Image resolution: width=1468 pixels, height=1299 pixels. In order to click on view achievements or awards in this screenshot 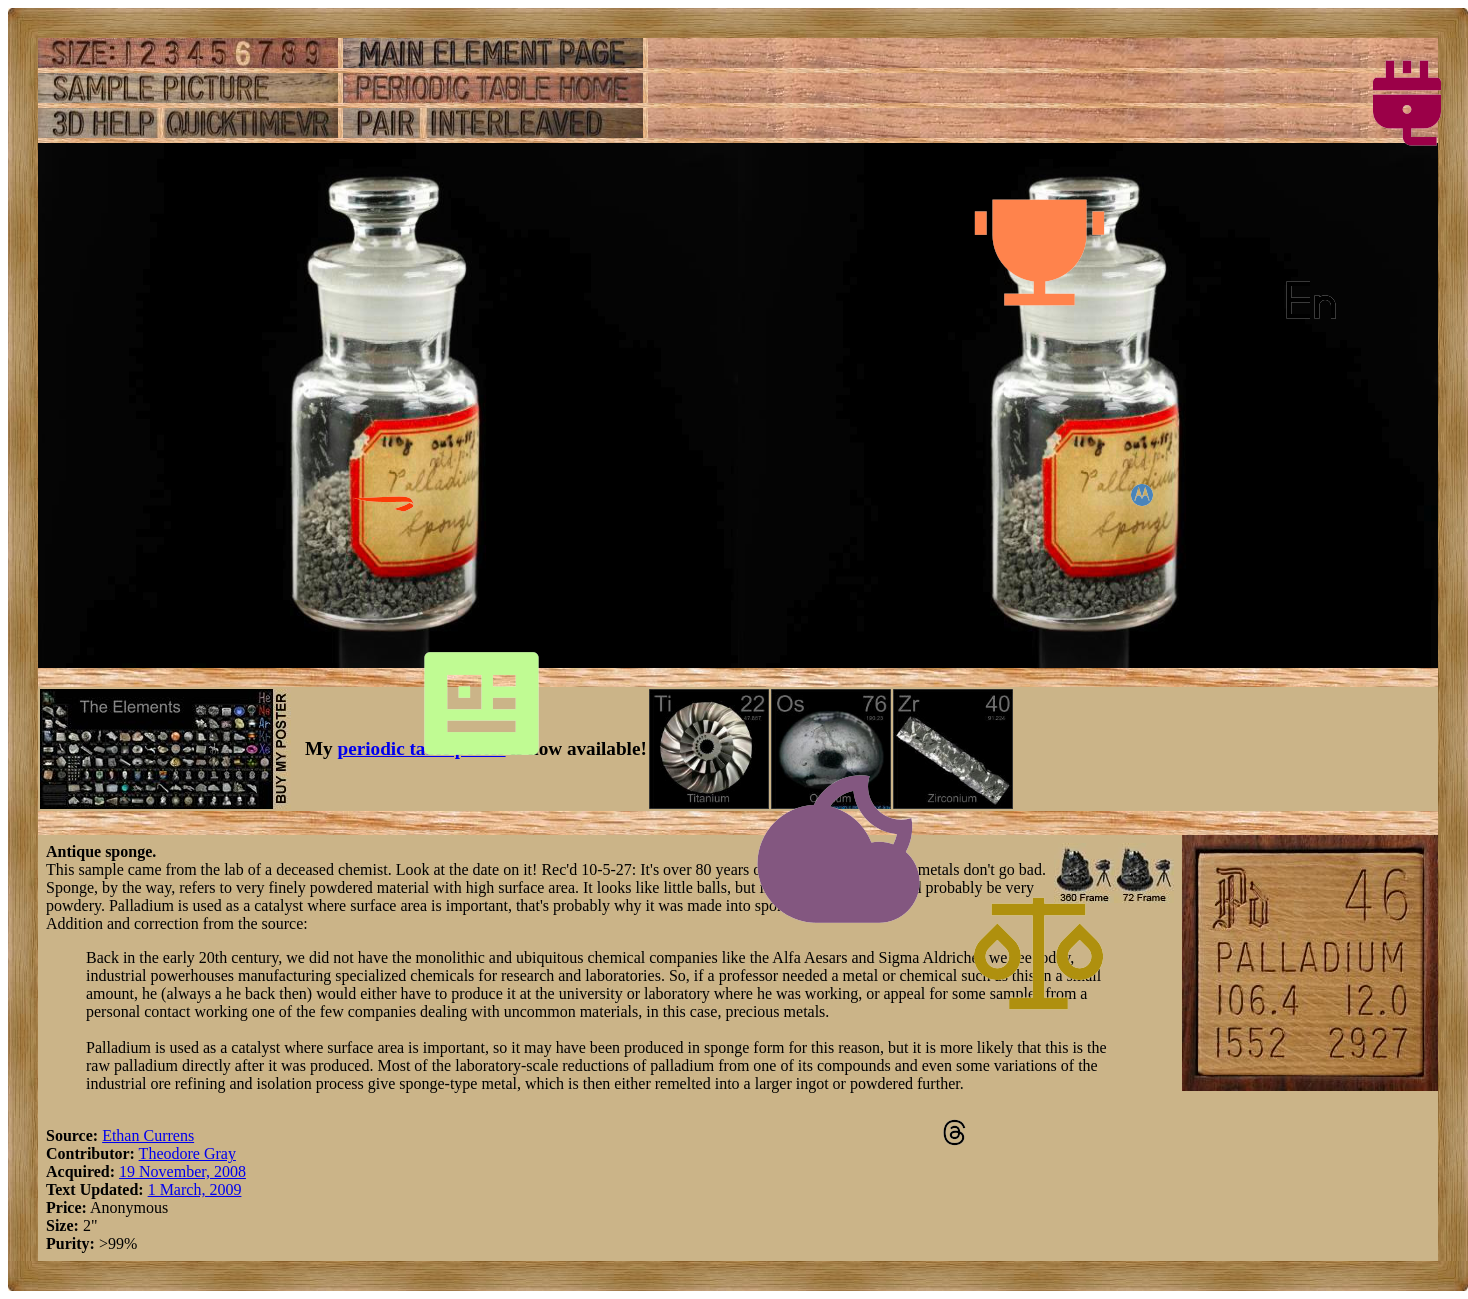, I will do `click(1039, 252)`.